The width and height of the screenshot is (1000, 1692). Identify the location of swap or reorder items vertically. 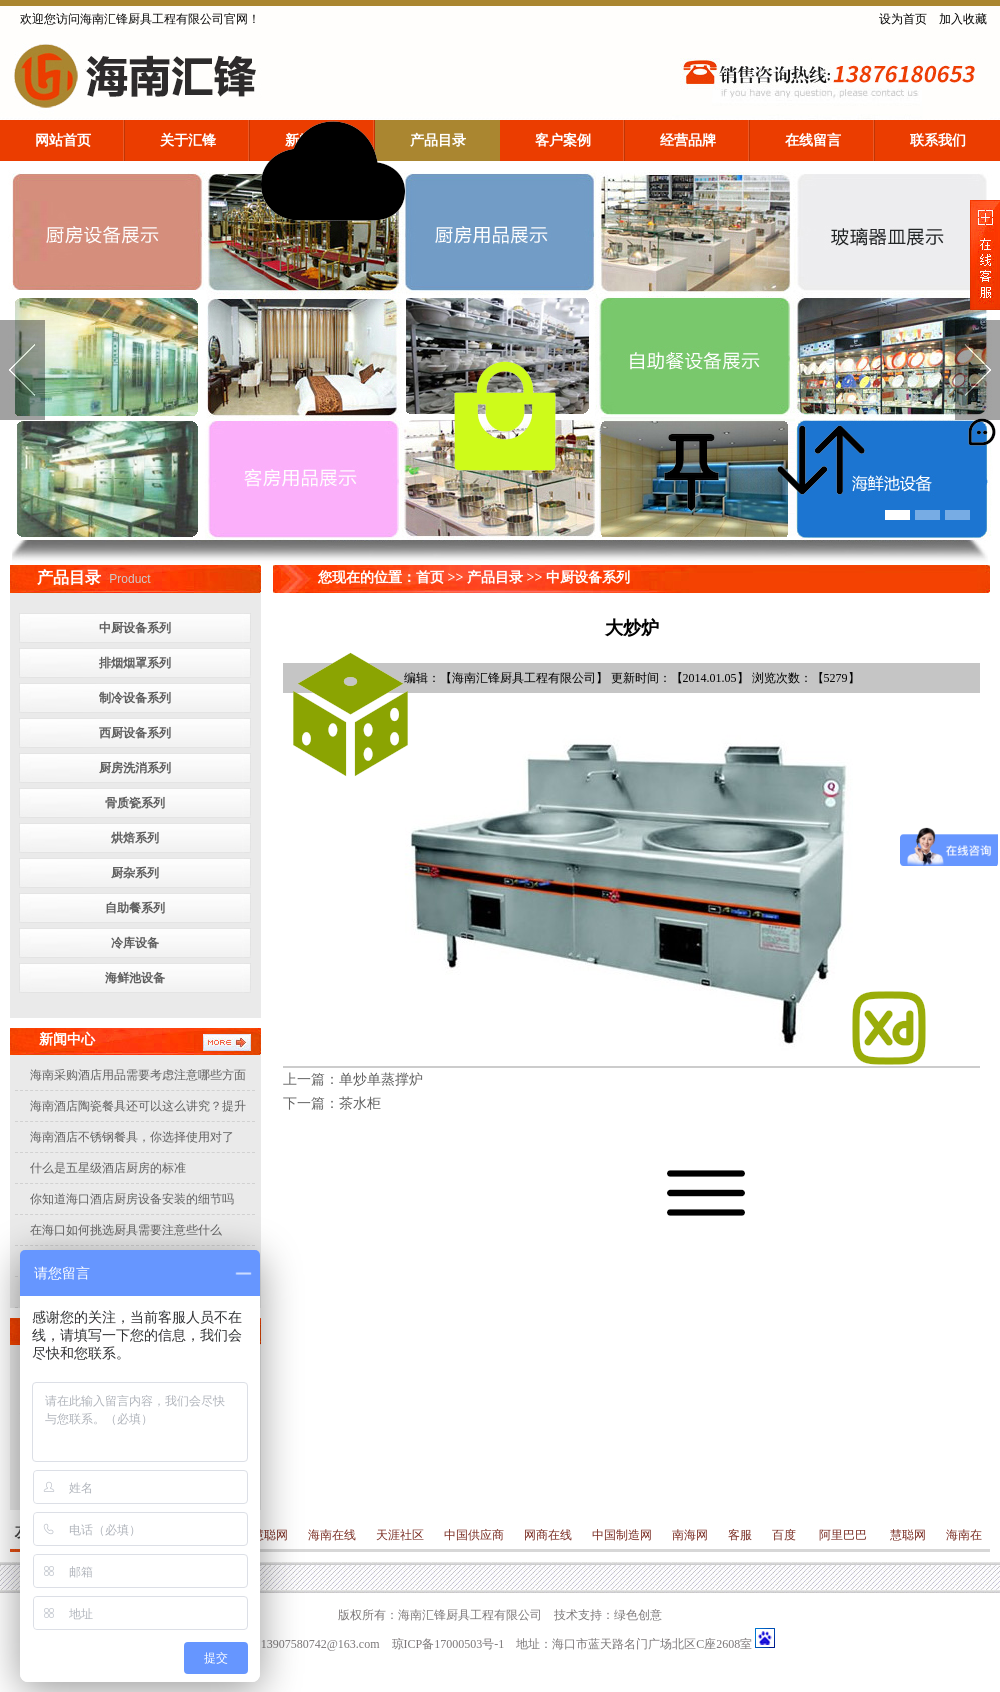
(821, 460).